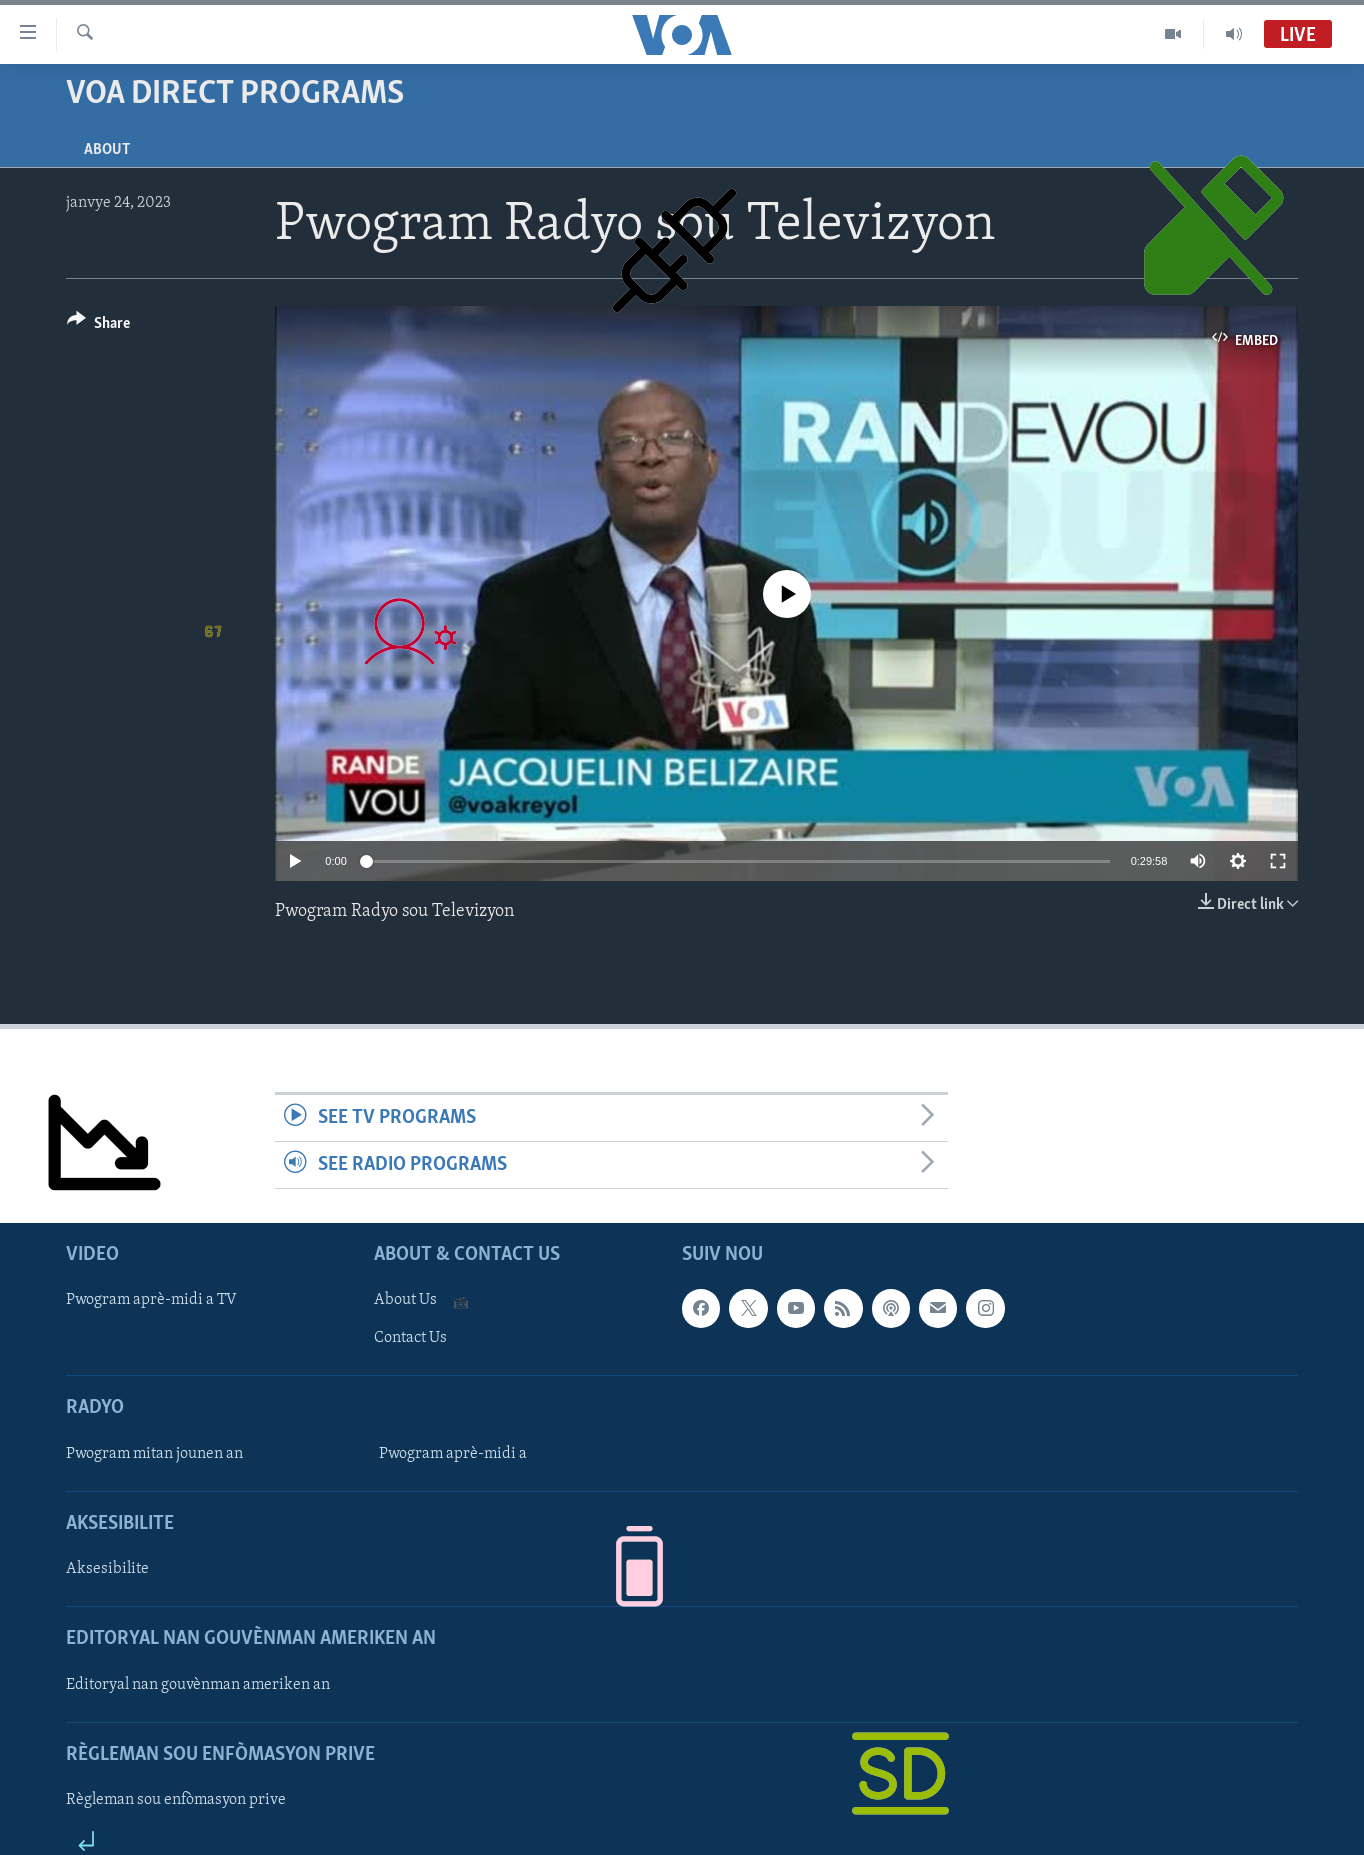 This screenshot has height=1855, width=1364. I want to click on editing is disabled or unavailable, so click(1211, 228).